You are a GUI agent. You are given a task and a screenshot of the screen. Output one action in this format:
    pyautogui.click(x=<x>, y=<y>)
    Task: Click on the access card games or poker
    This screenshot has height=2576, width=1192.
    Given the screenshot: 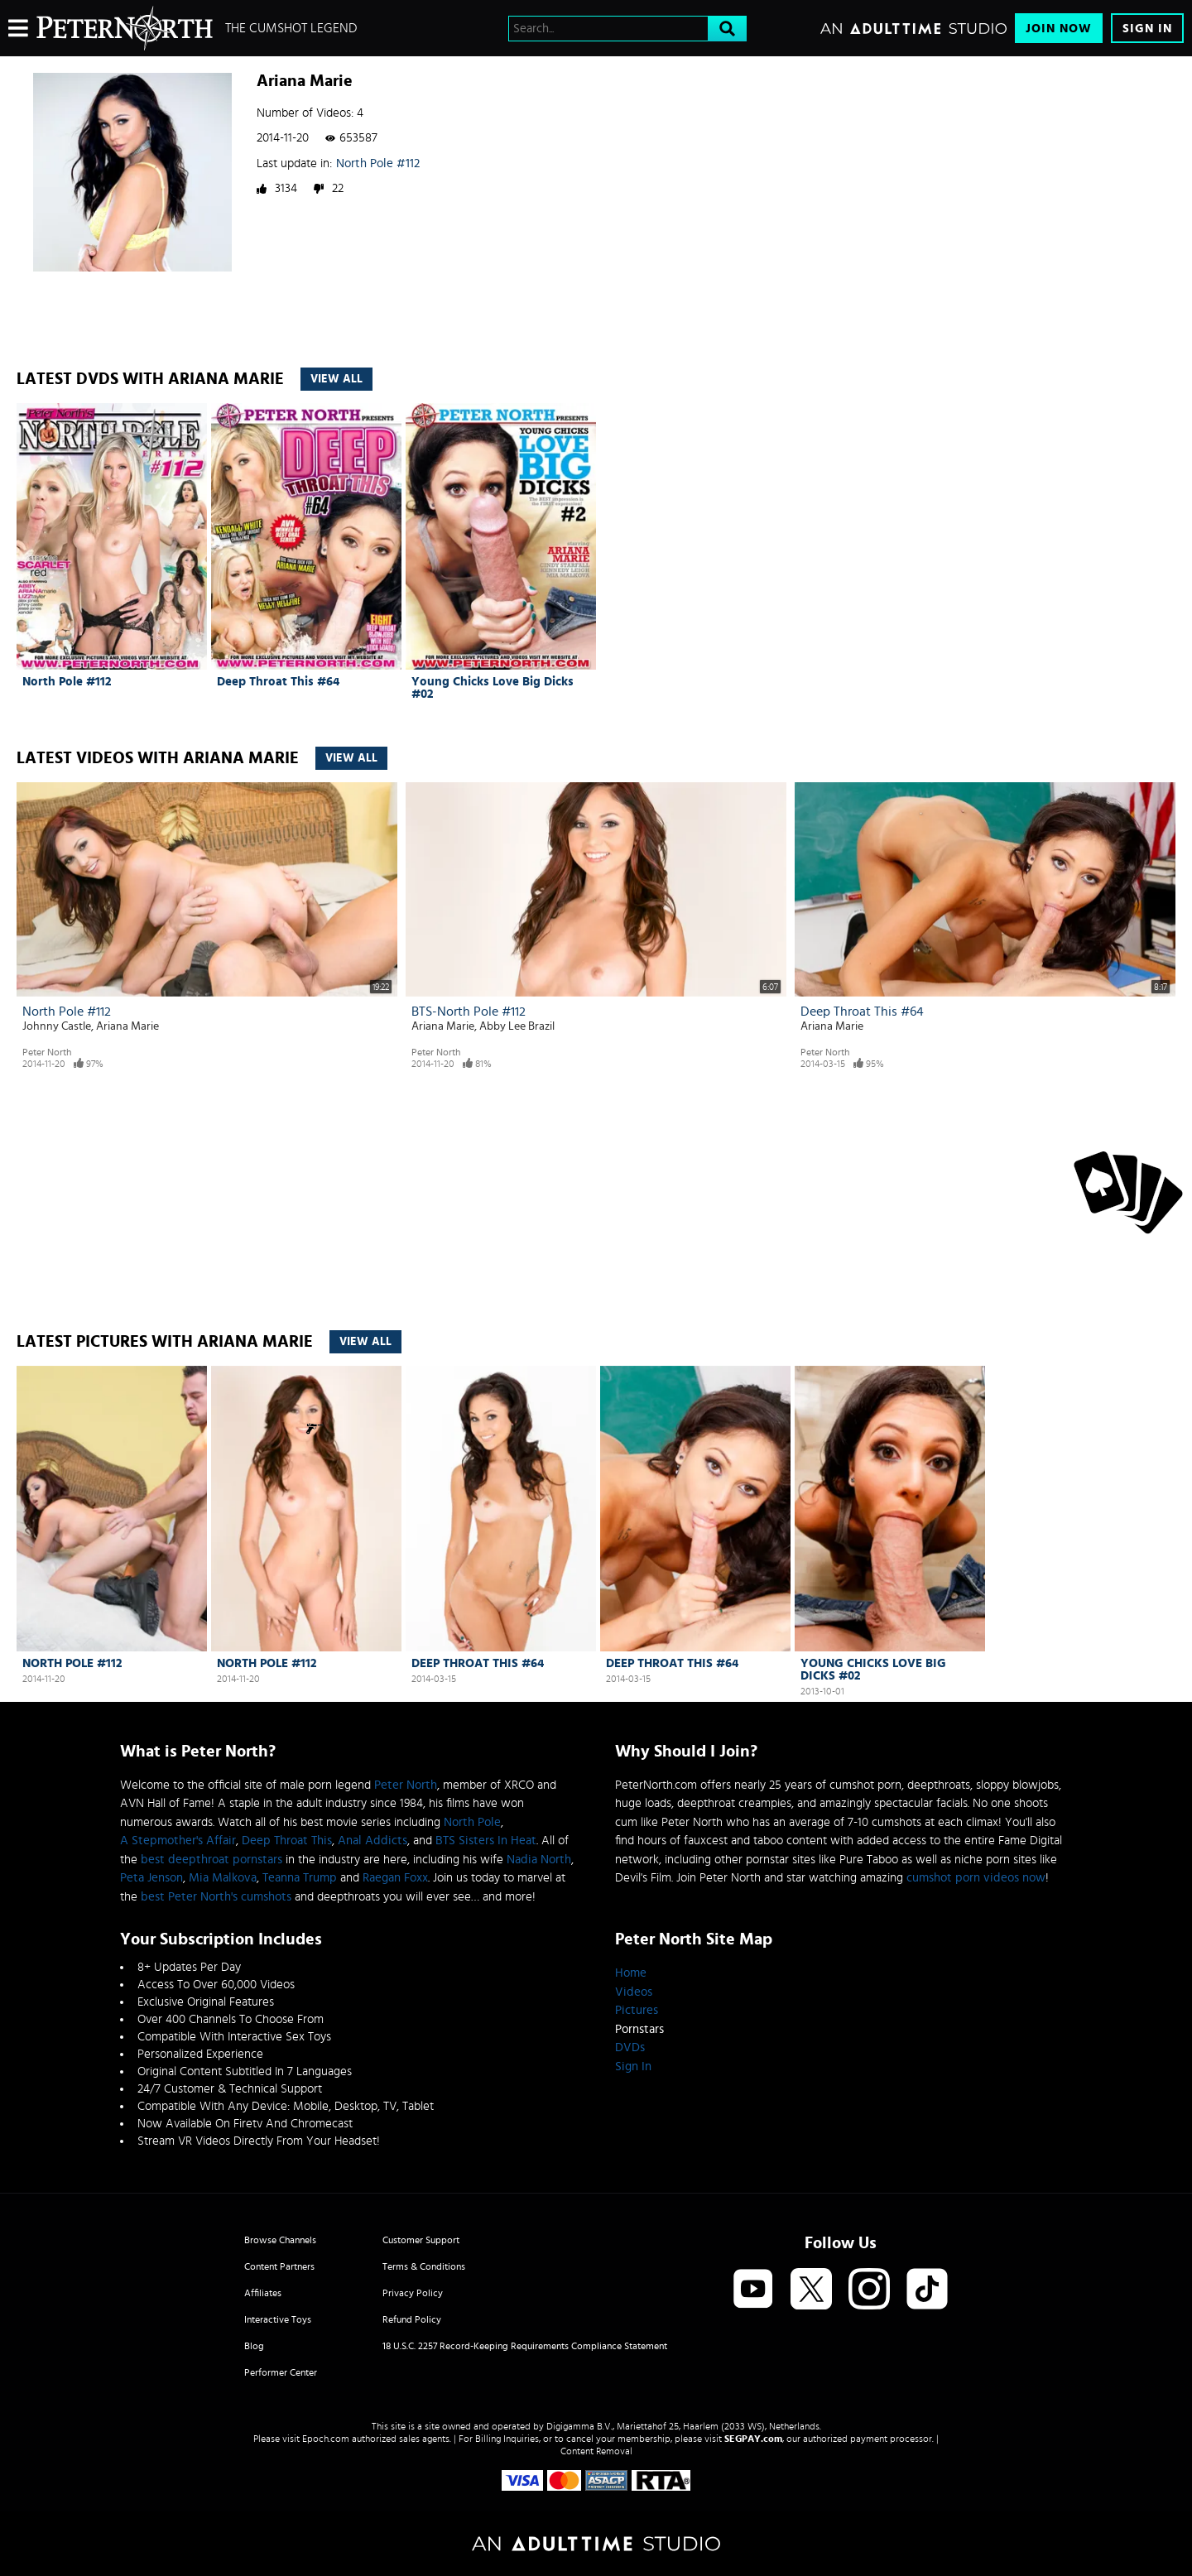 What is the action you would take?
    pyautogui.click(x=1128, y=1193)
    